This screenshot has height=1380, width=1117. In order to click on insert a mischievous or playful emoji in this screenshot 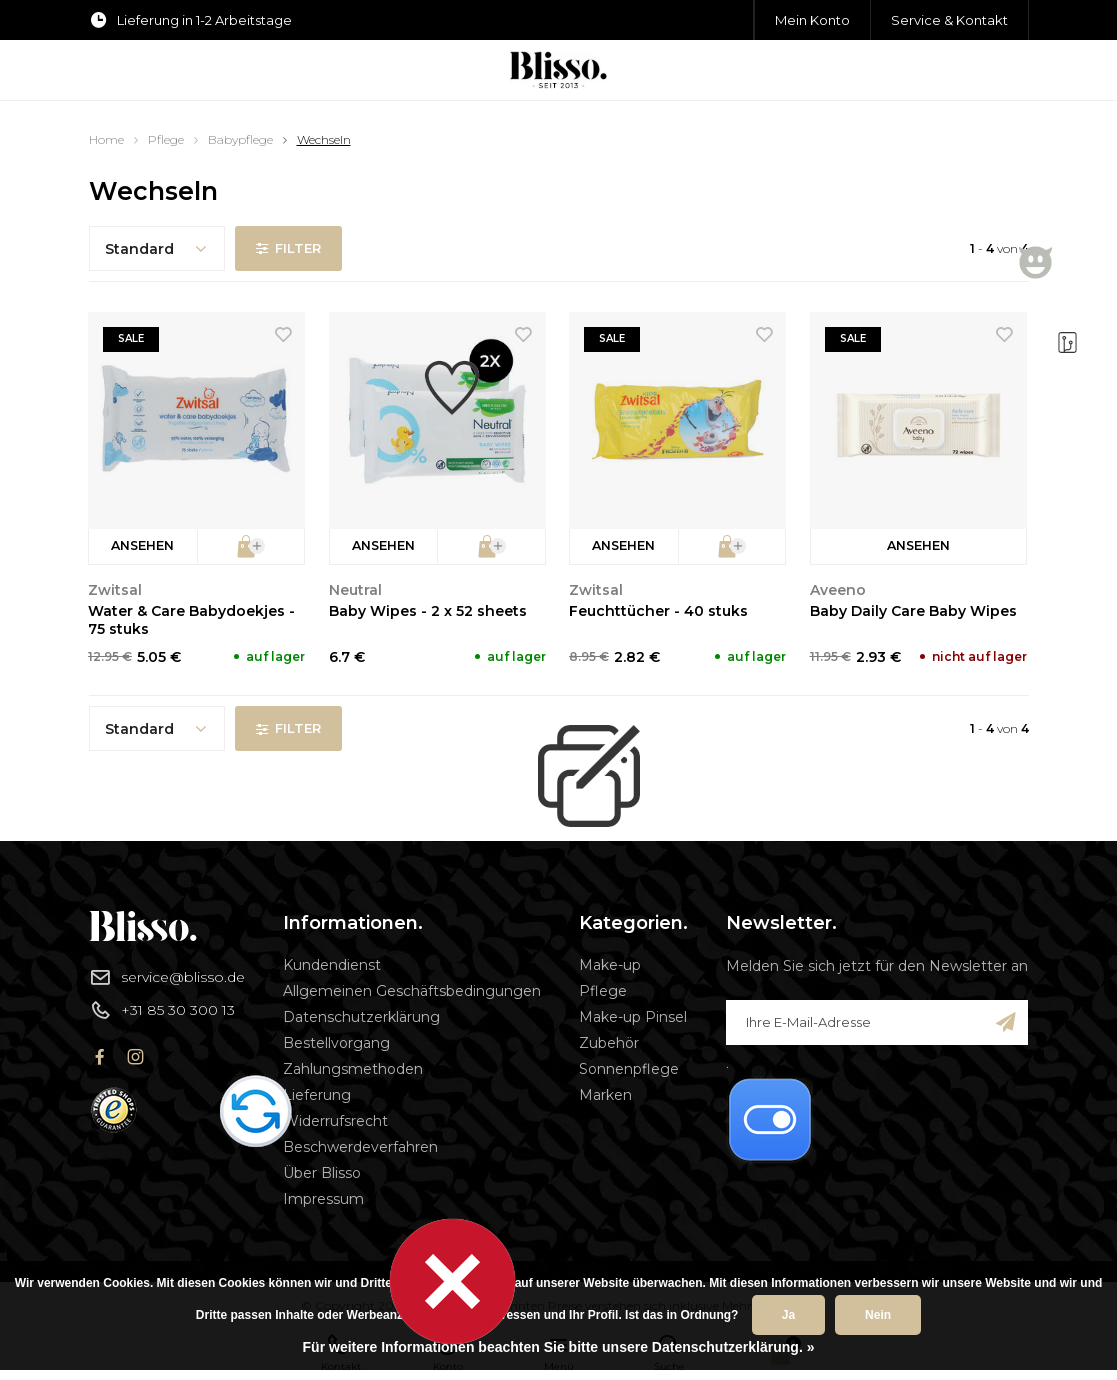, I will do `click(1035, 262)`.